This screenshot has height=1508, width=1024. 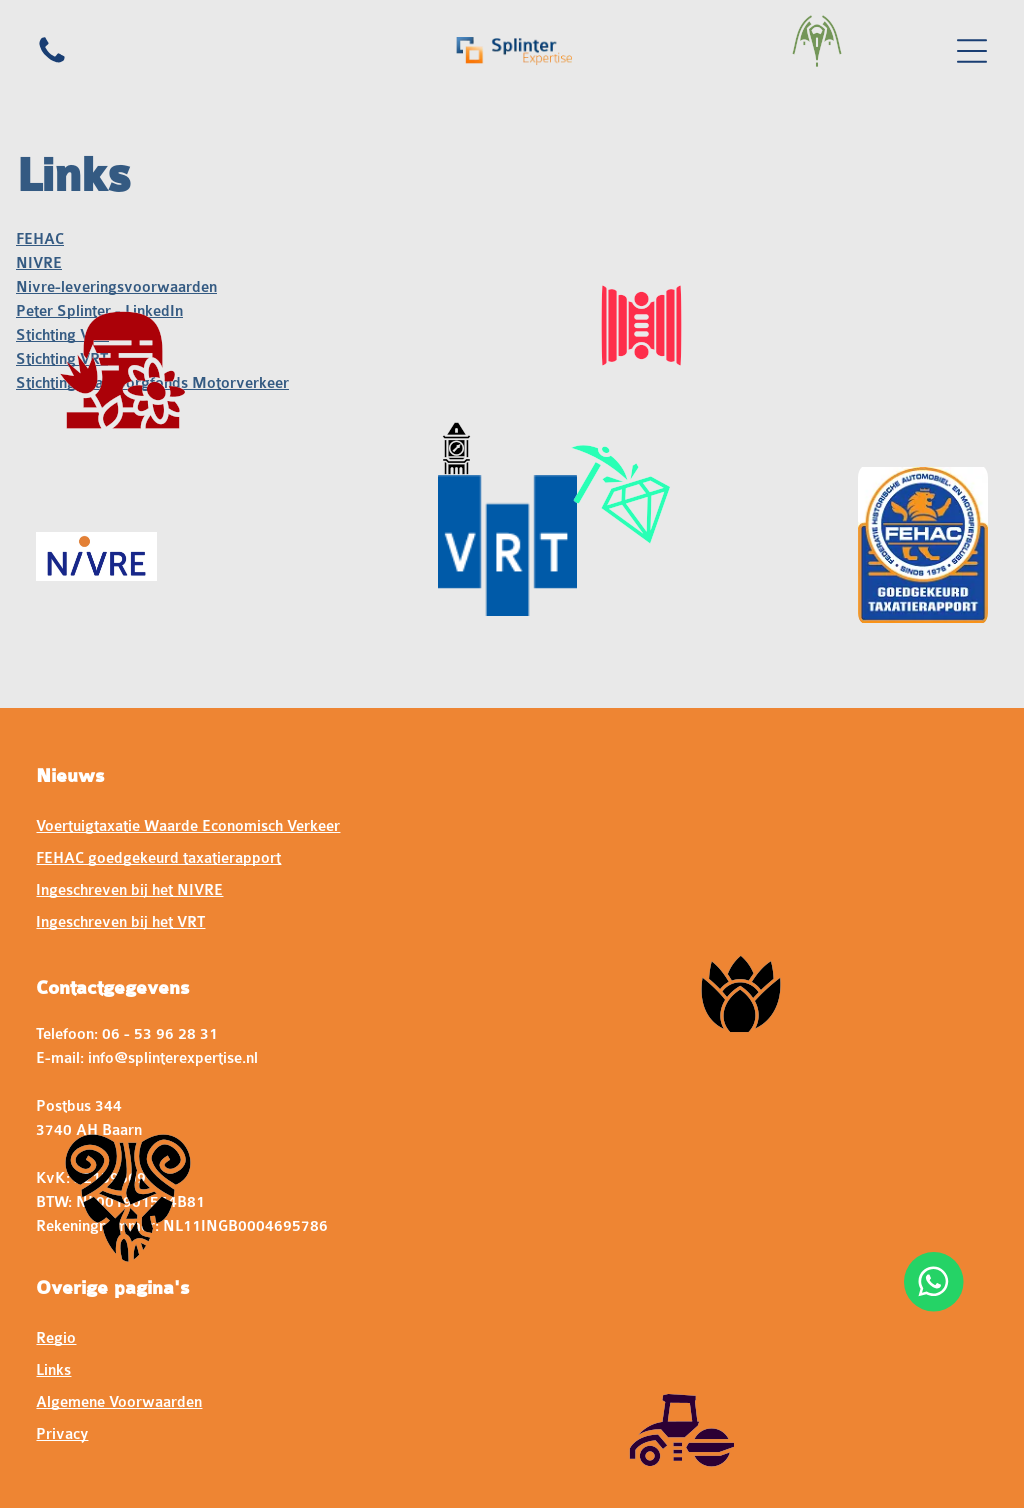 I want to click on accordion or bellows instrument in a music game, so click(x=641, y=325).